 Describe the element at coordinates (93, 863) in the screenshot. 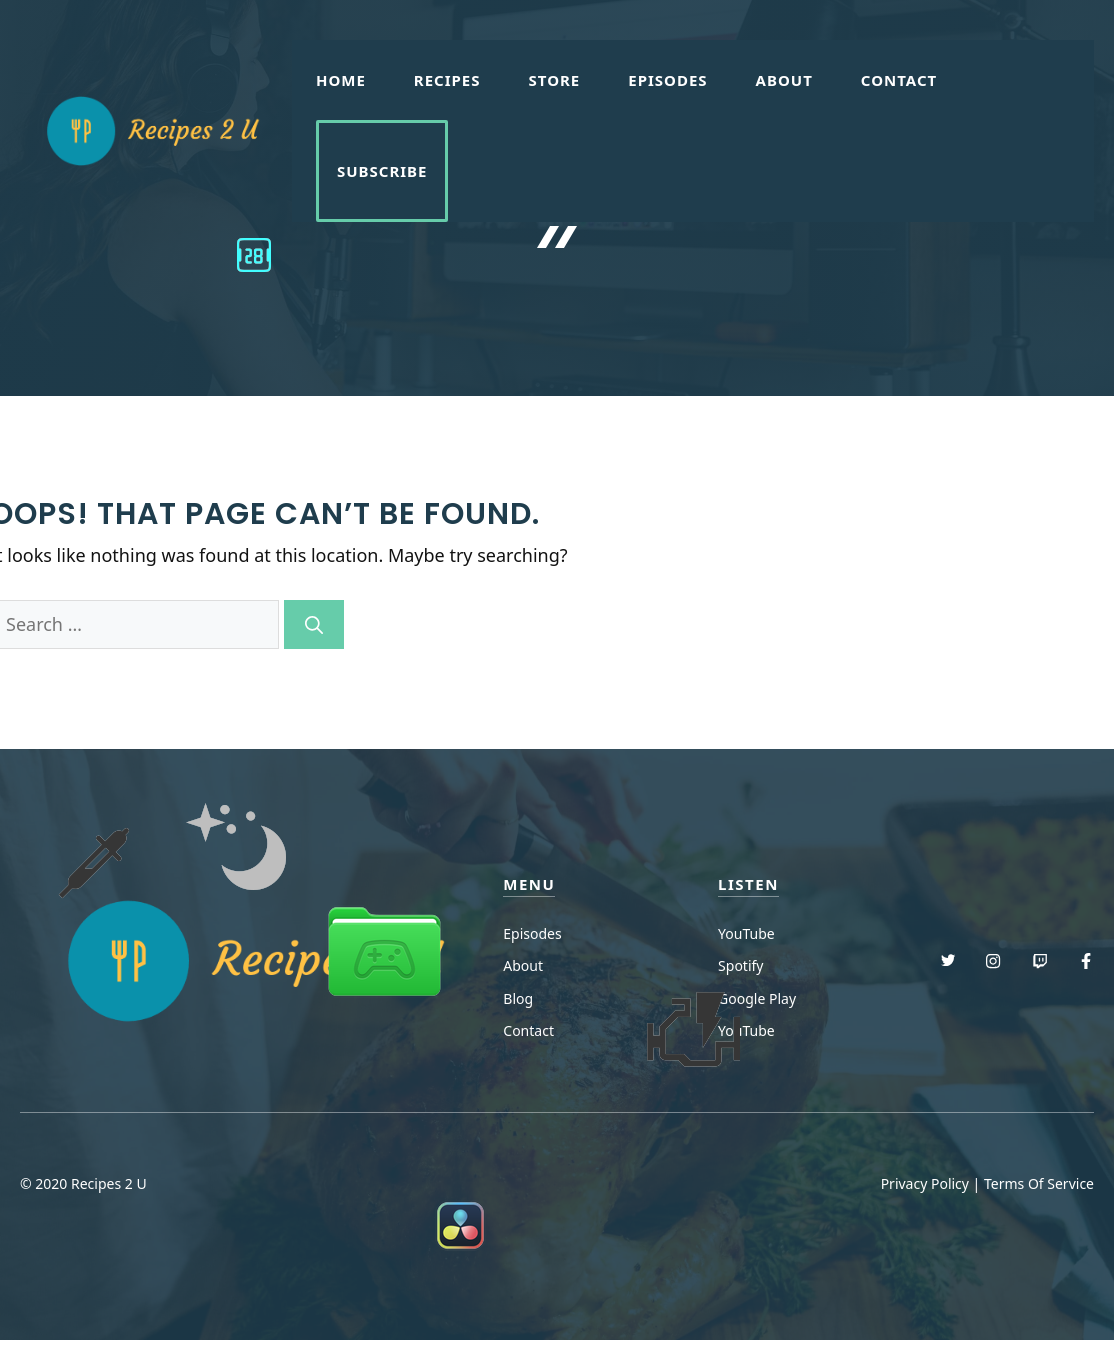

I see `open color picker tool` at that location.